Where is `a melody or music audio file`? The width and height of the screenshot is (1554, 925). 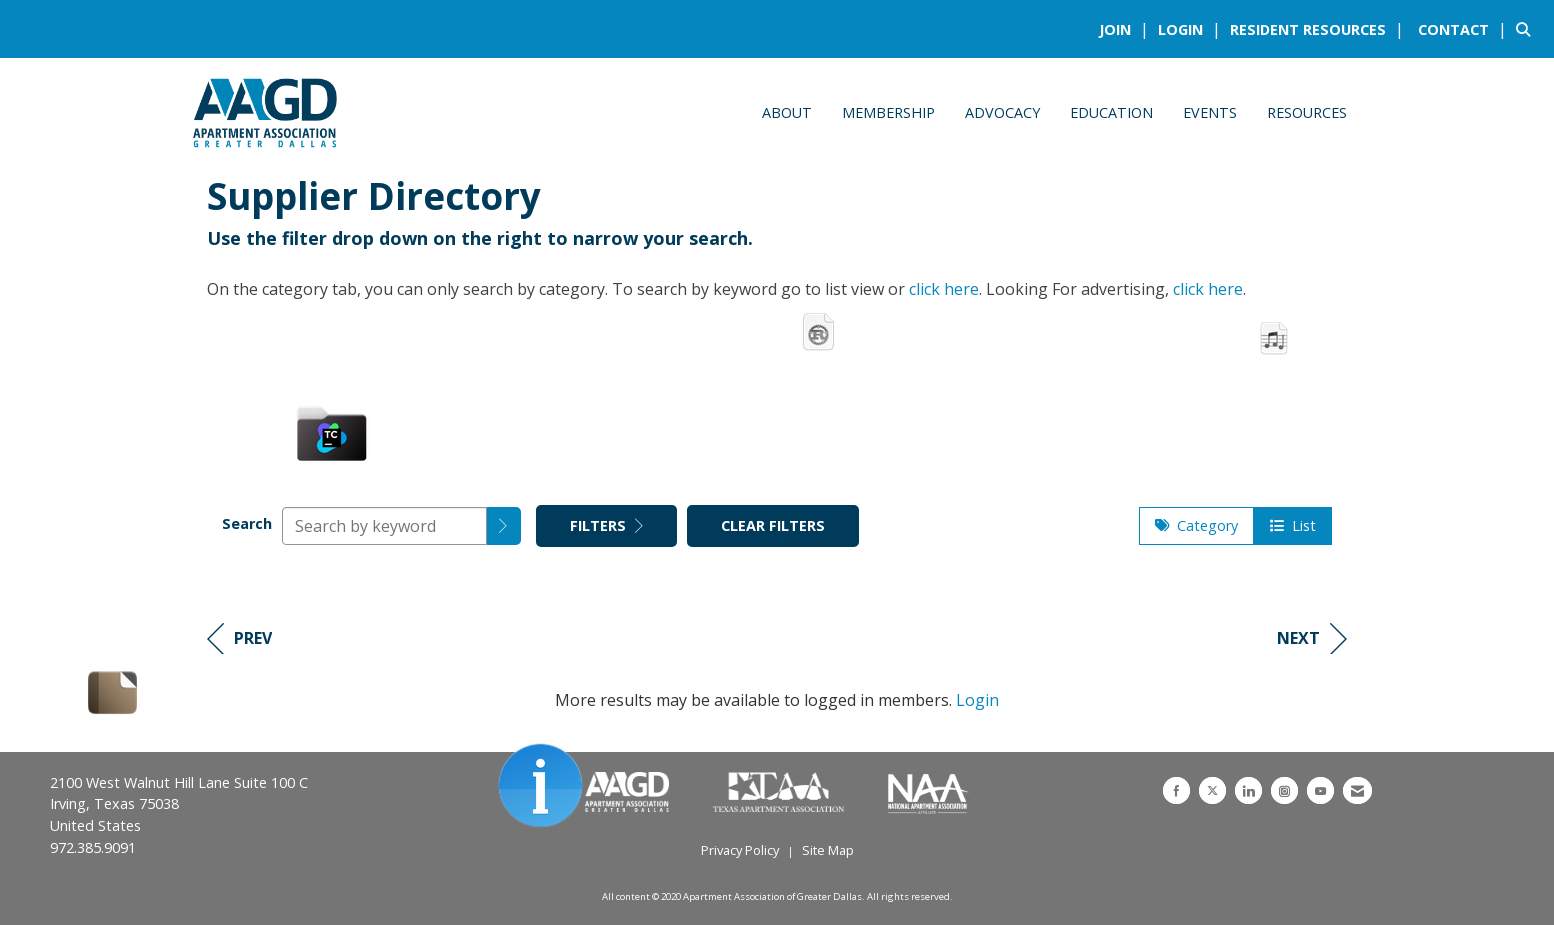 a melody or music audio file is located at coordinates (1274, 338).